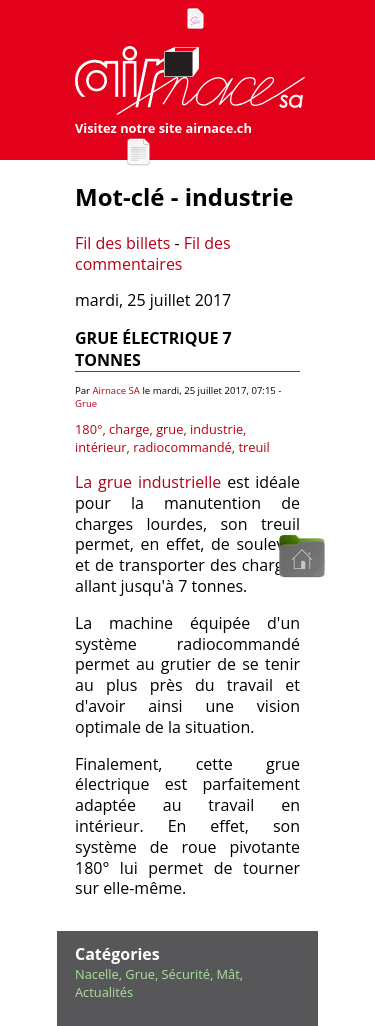 The image size is (375, 1026). I want to click on indicates a sass stylesheet file, so click(195, 18).